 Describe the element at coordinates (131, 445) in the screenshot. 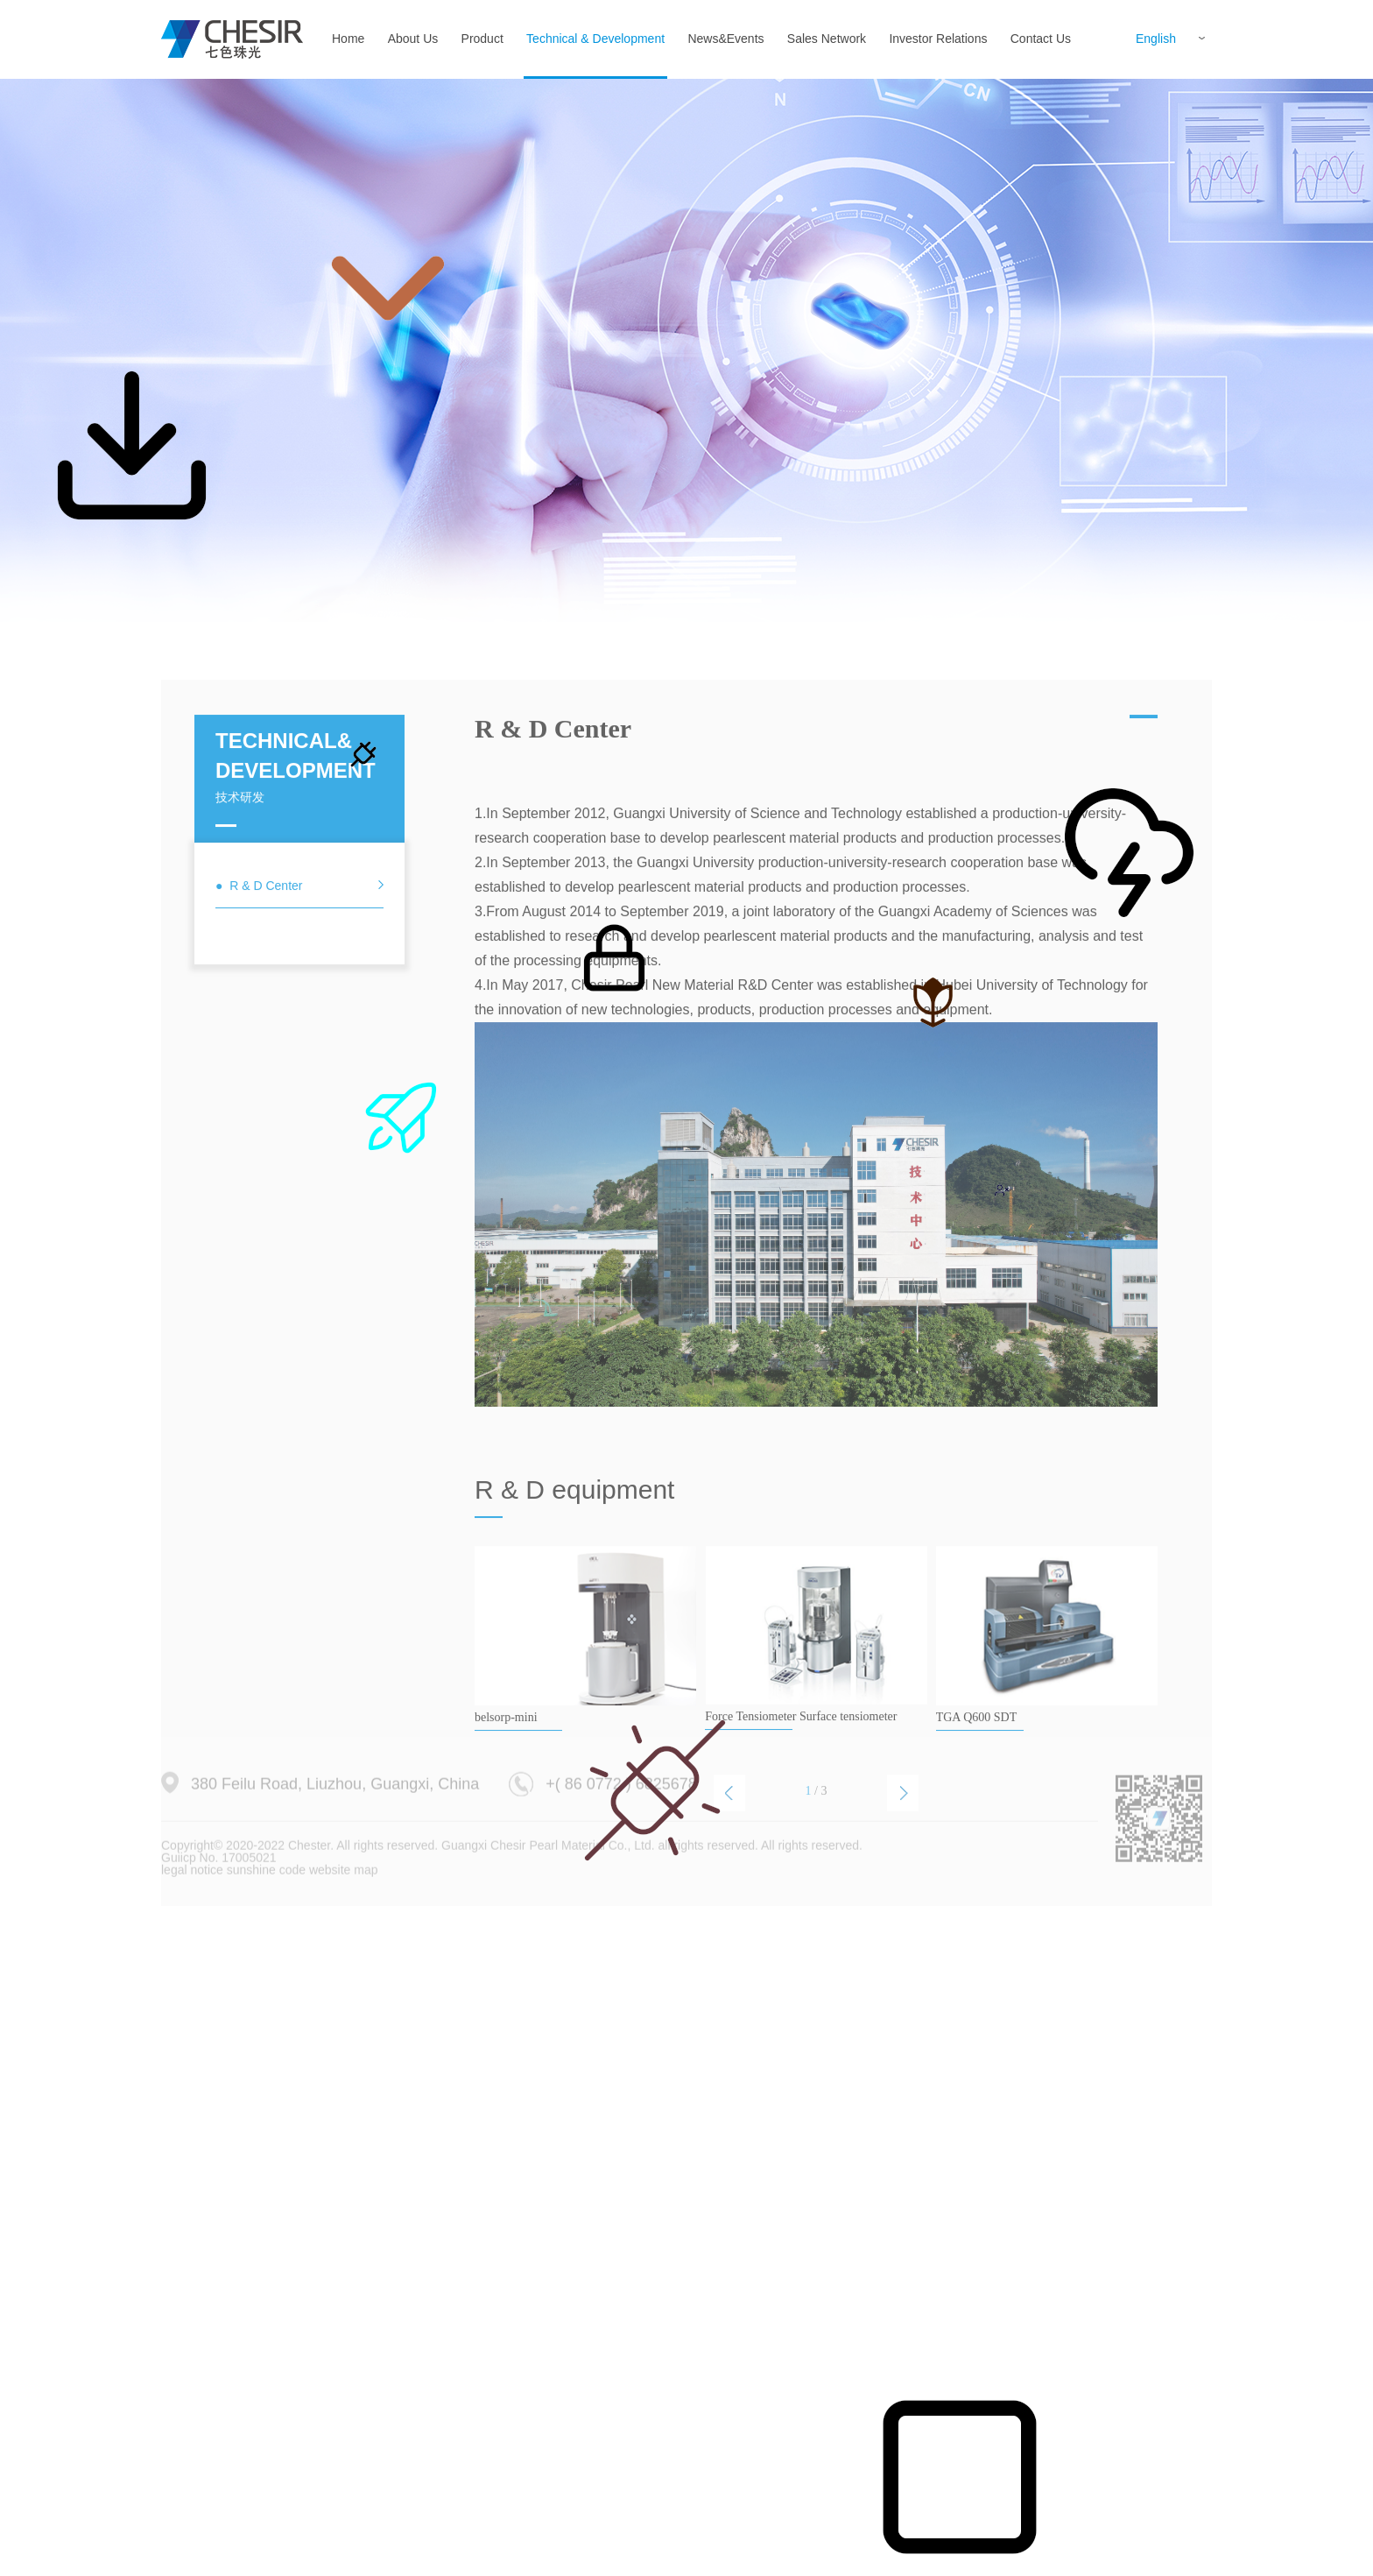

I see `download a file or document` at that location.